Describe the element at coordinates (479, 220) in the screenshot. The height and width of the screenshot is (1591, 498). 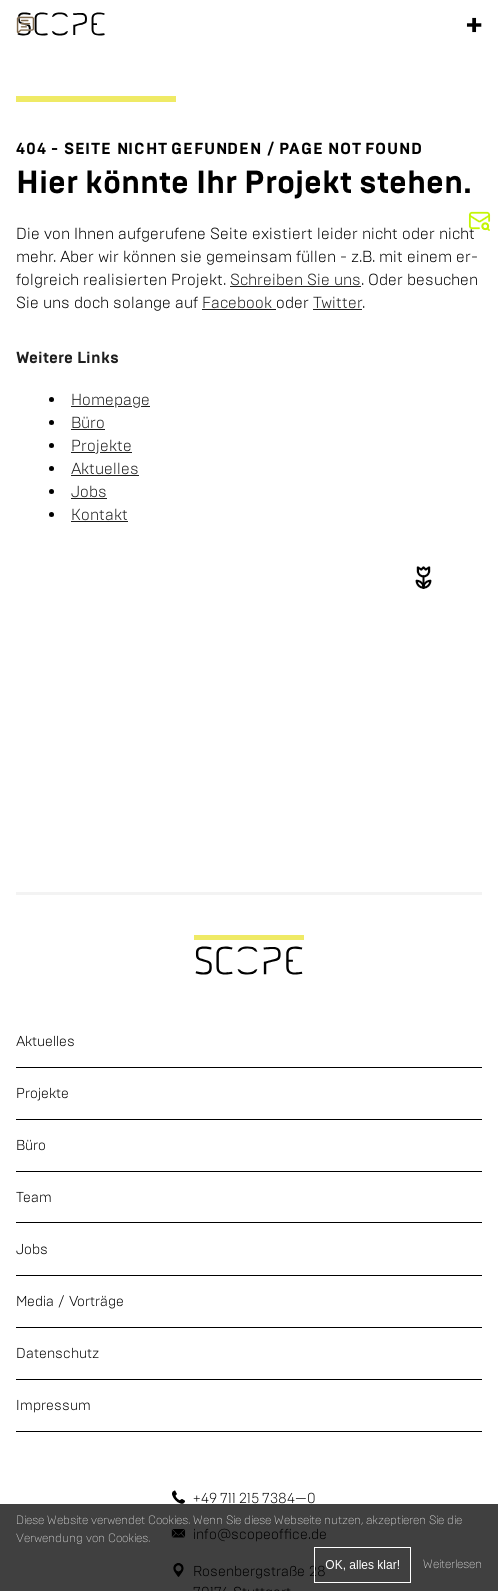
I see `search your emails` at that location.